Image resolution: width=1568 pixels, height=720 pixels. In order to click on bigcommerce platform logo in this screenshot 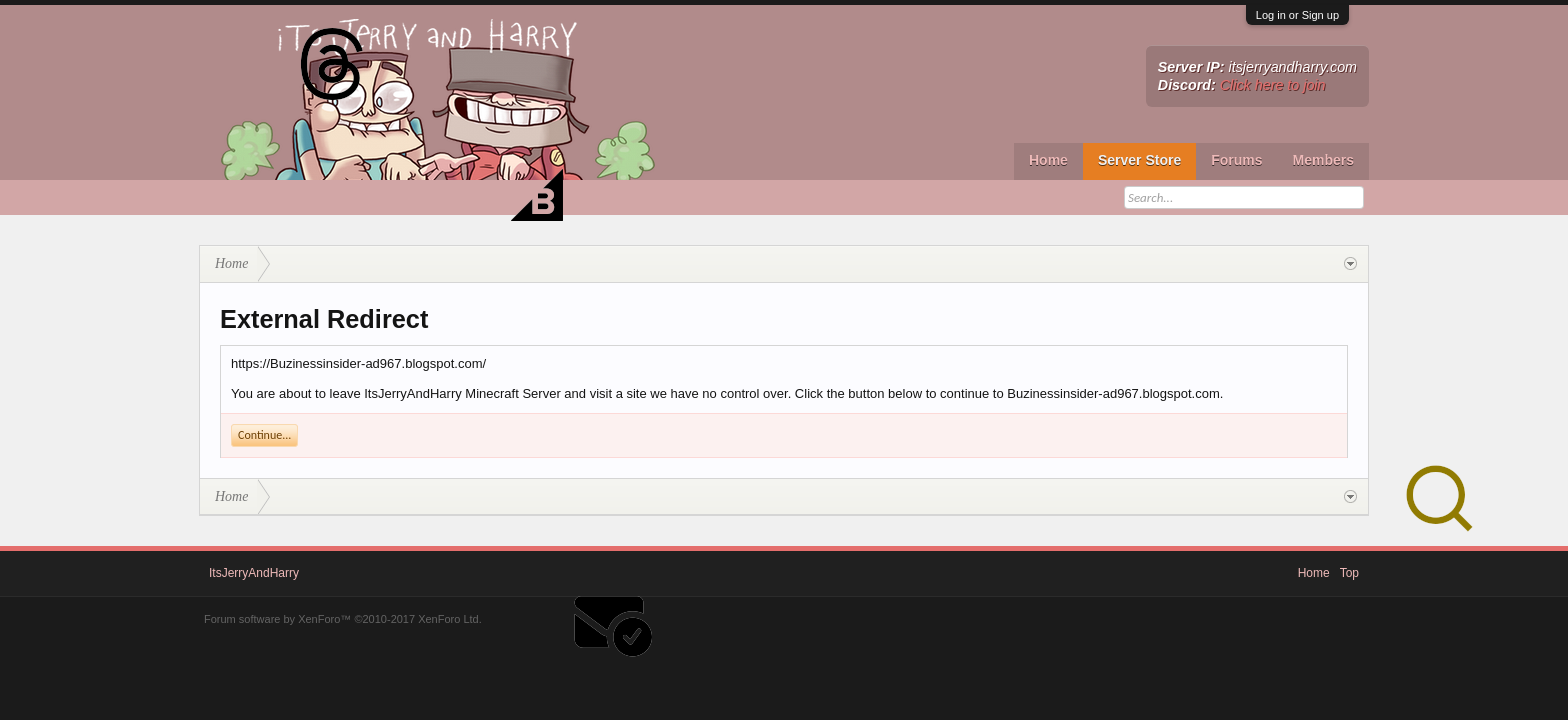, I will do `click(537, 195)`.